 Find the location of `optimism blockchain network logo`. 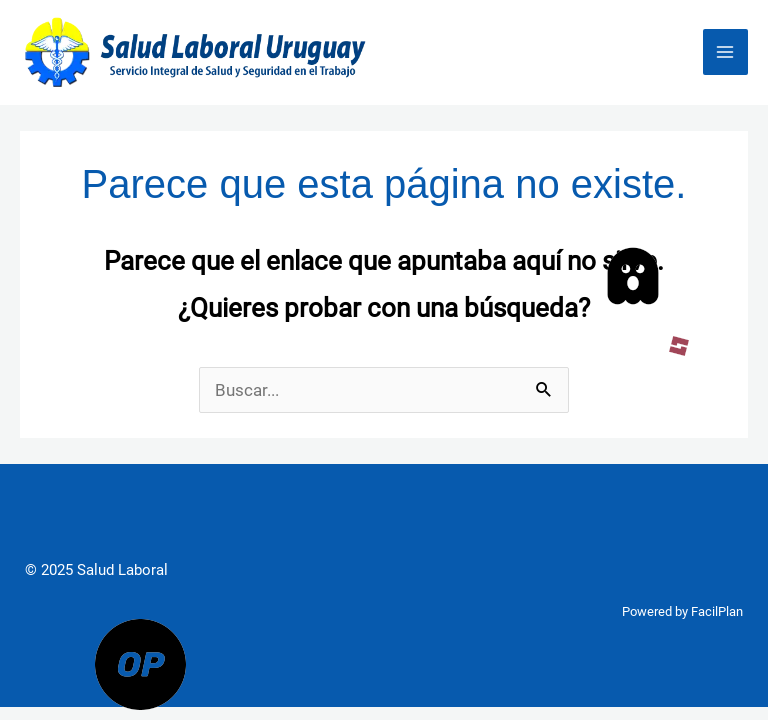

optimism blockchain network logo is located at coordinates (140, 664).